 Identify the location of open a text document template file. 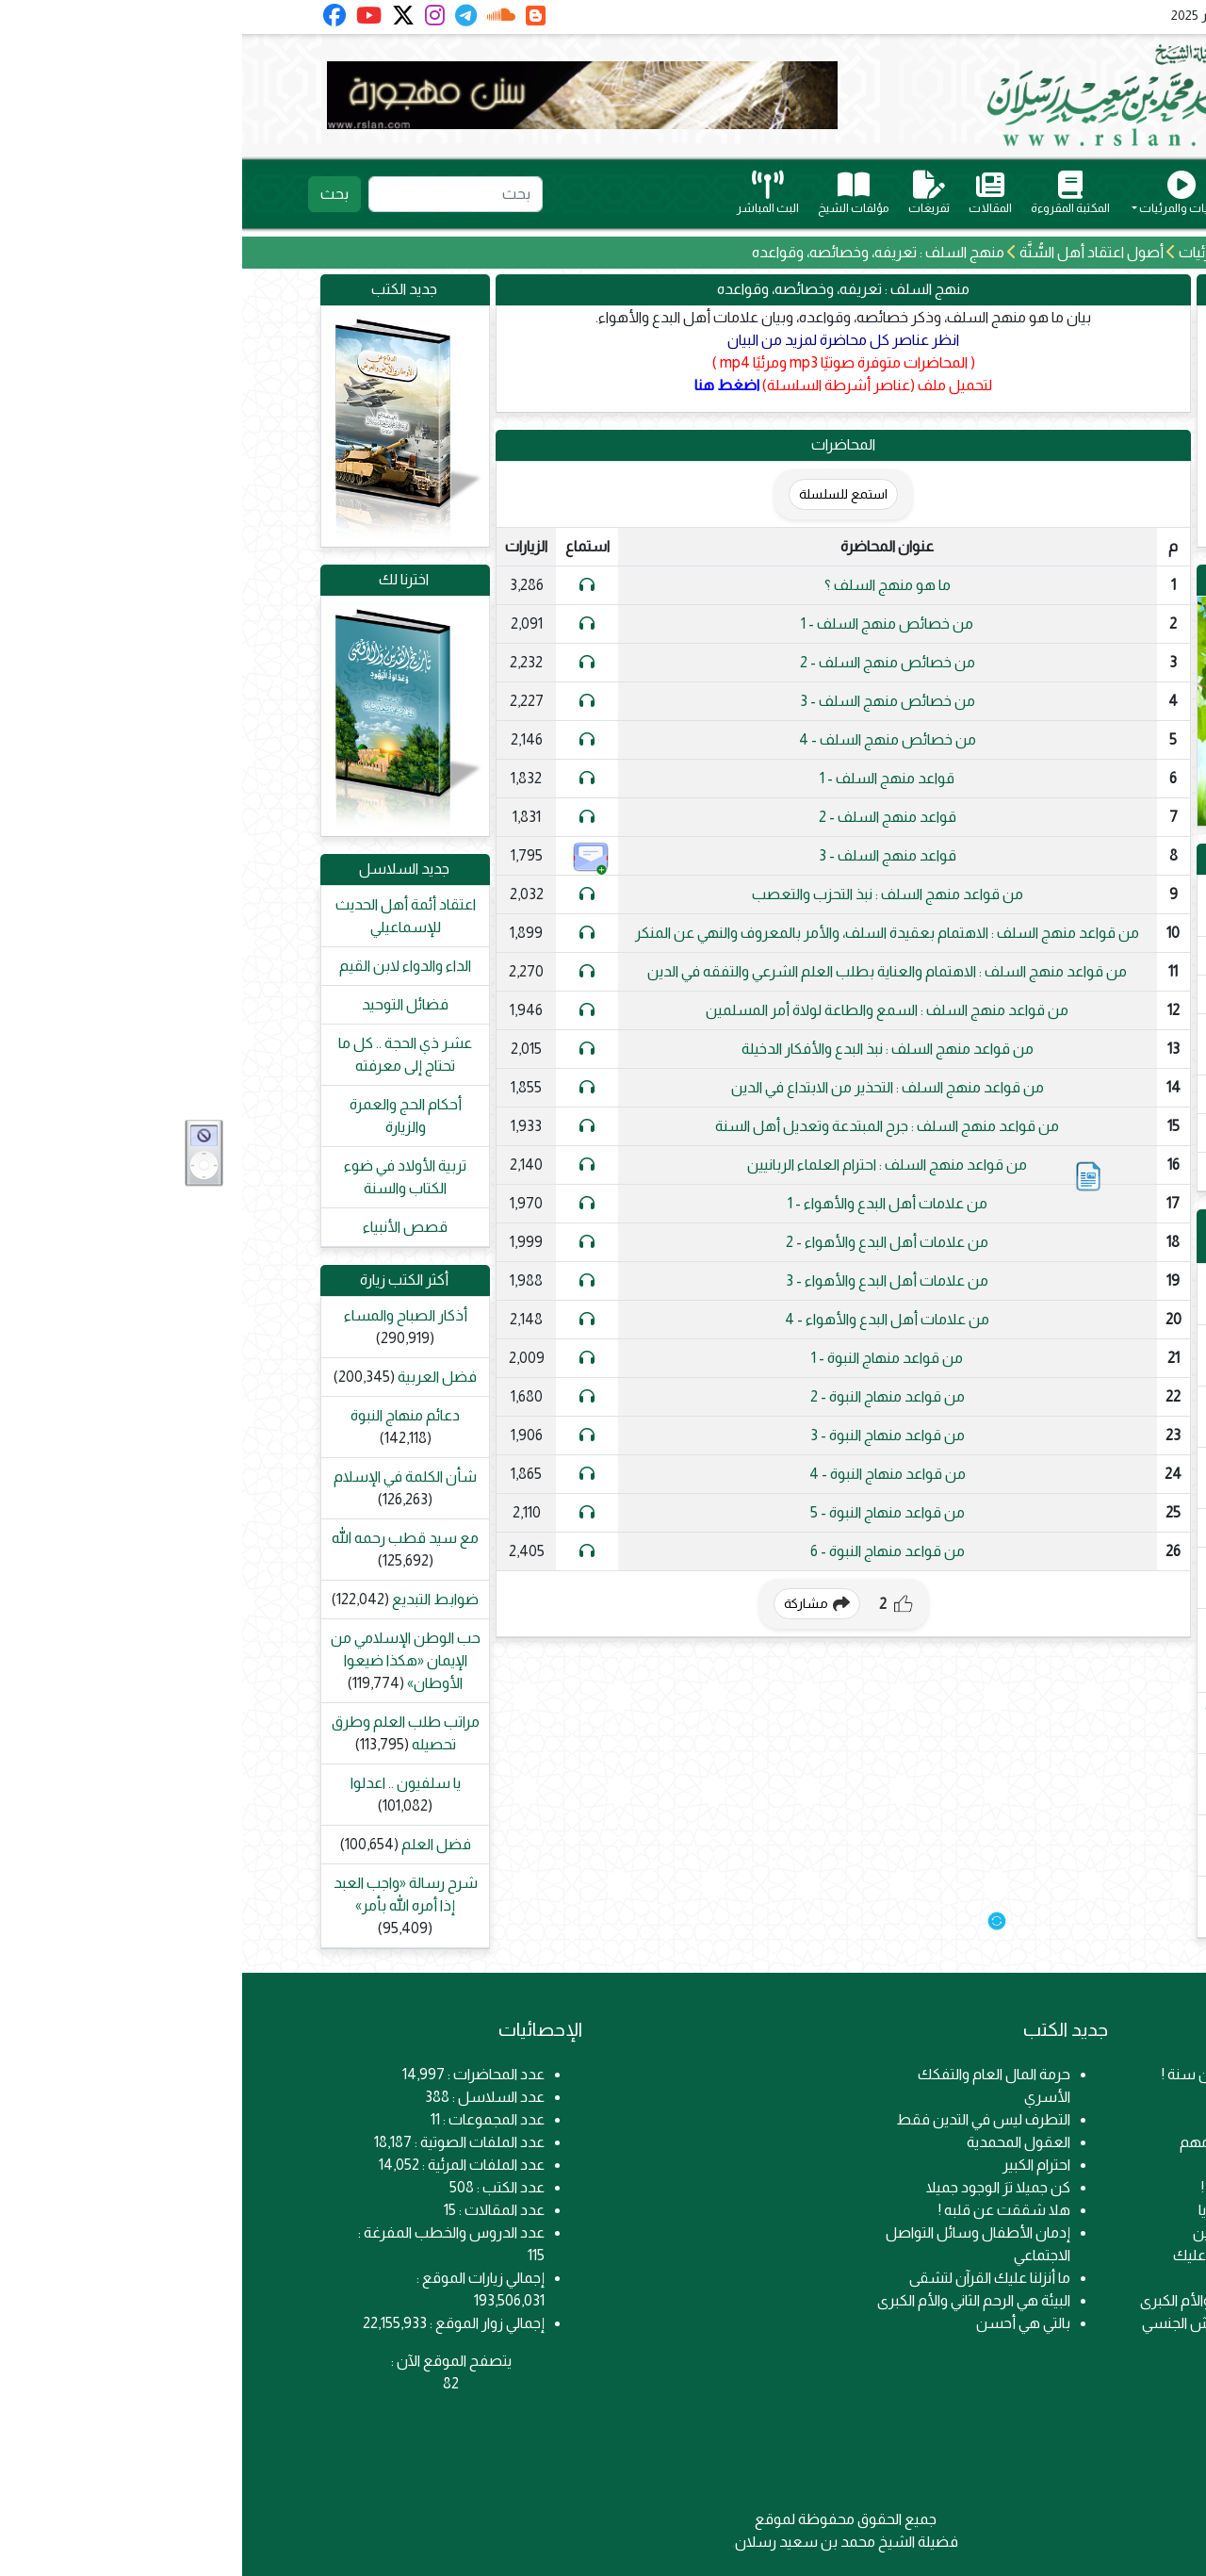
(1088, 1176).